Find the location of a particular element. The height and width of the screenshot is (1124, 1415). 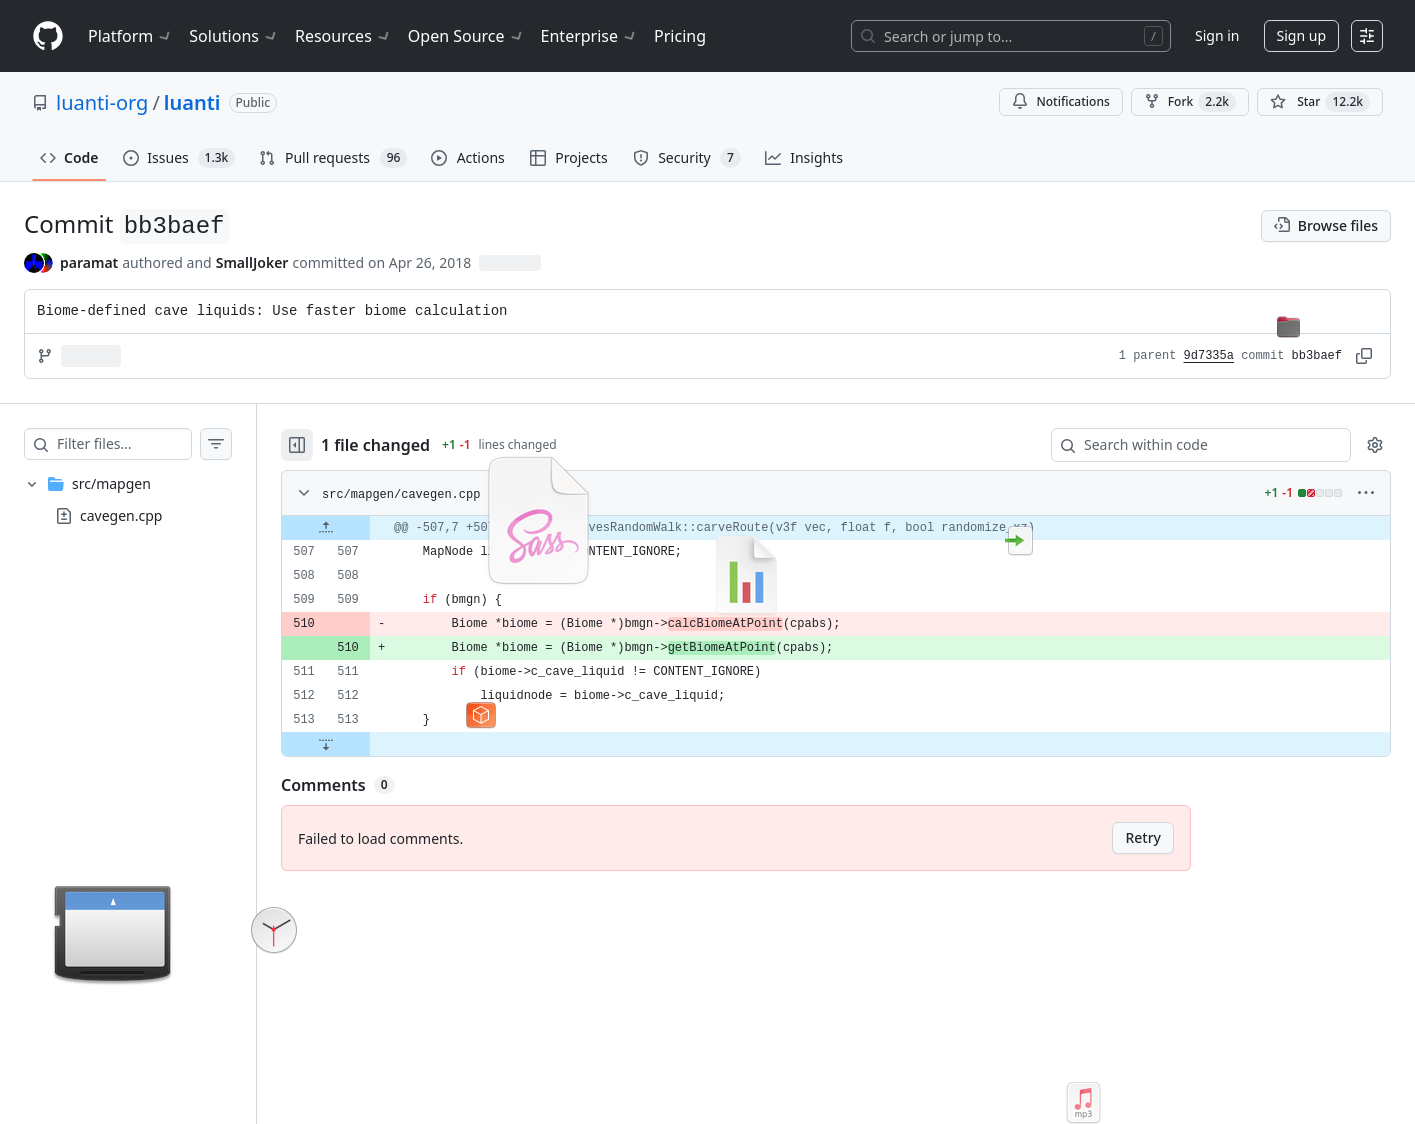

import a document or file is located at coordinates (1020, 540).